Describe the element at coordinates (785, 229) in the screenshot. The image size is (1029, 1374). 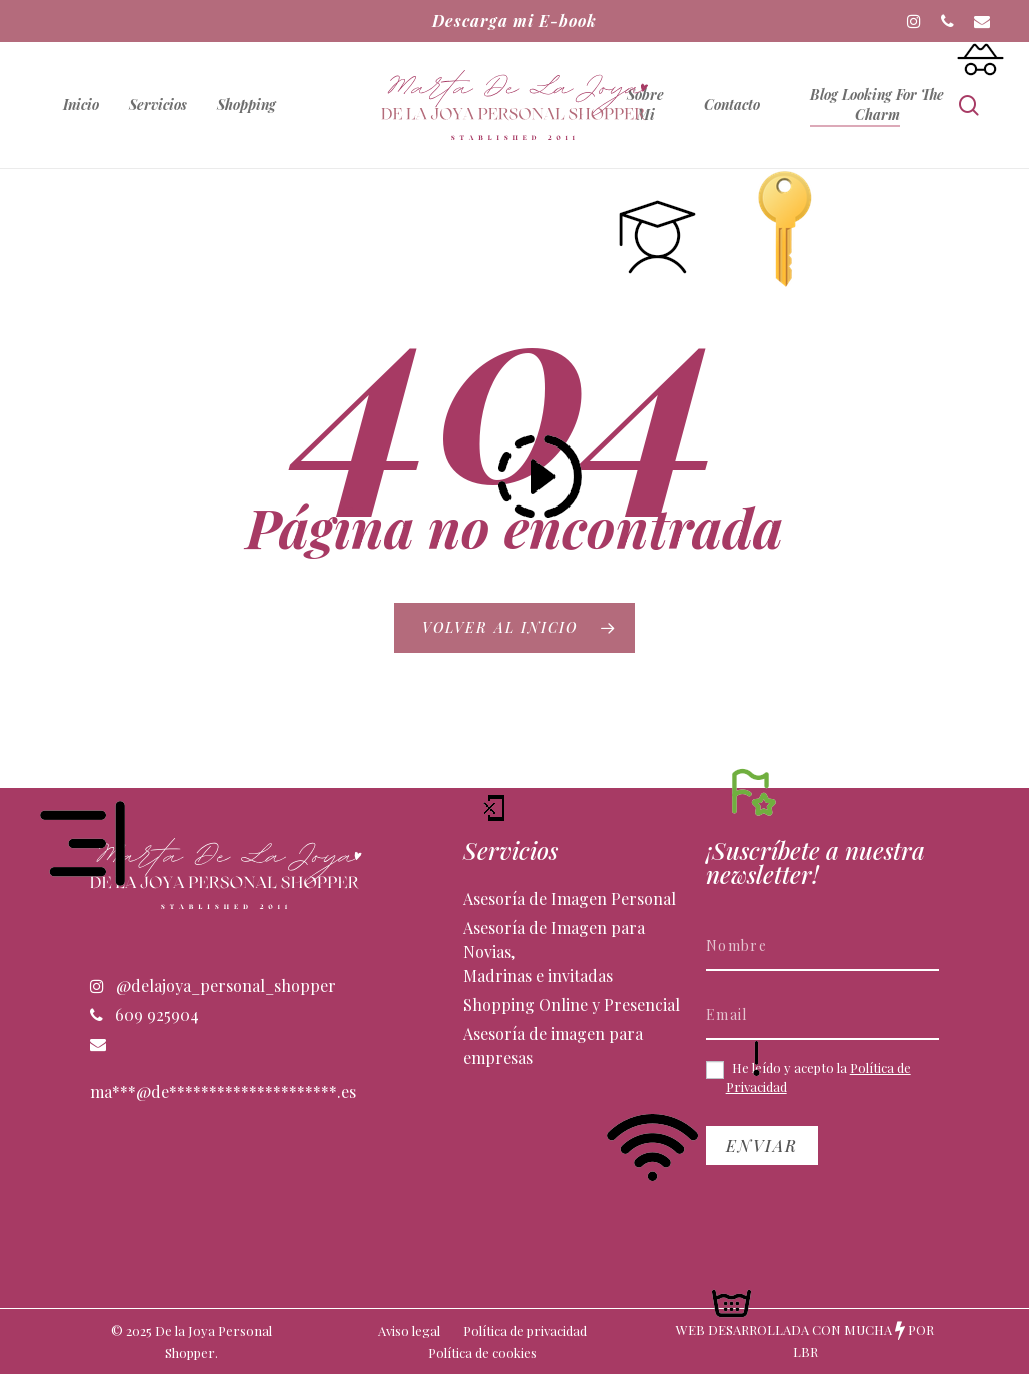
I see `access security or password settings` at that location.